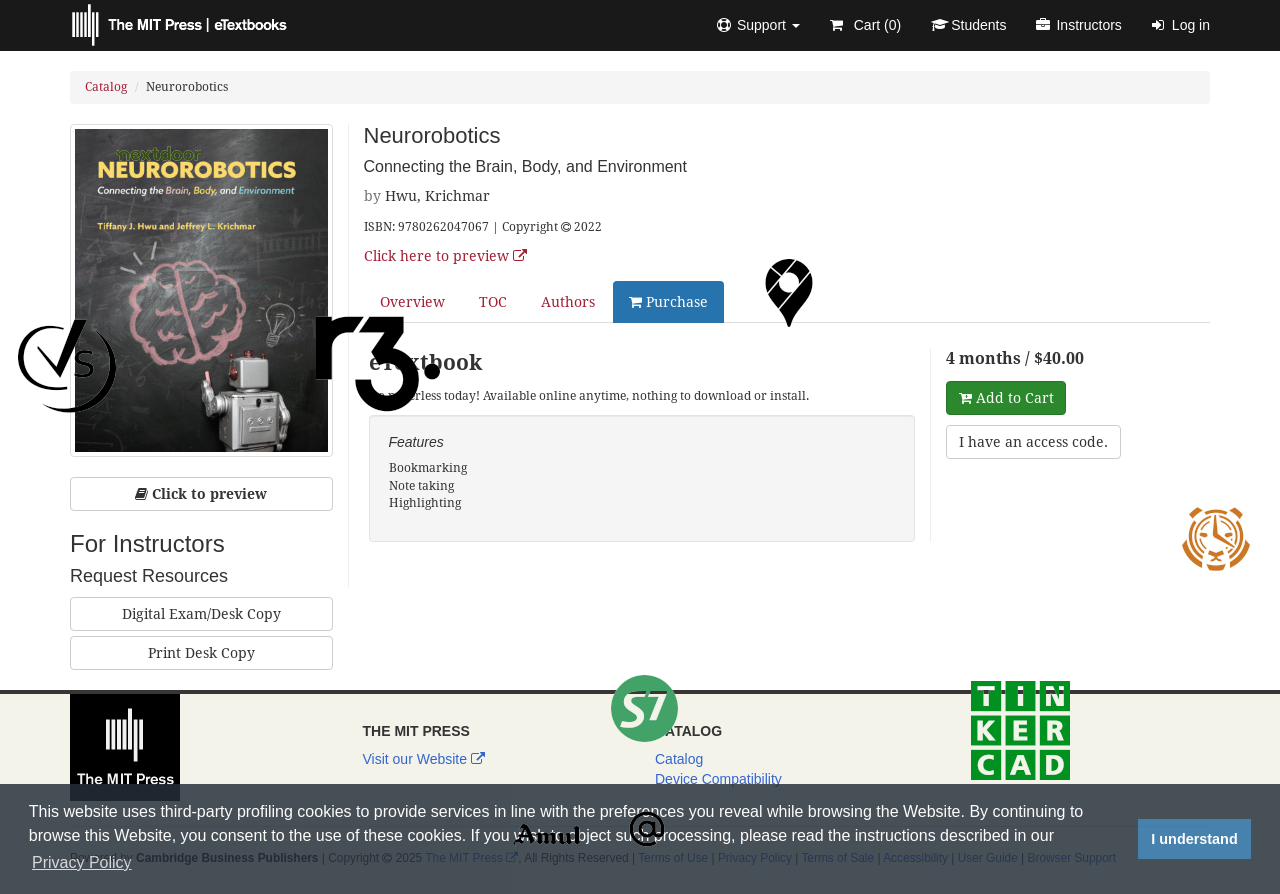  I want to click on open Google Maps, so click(789, 293).